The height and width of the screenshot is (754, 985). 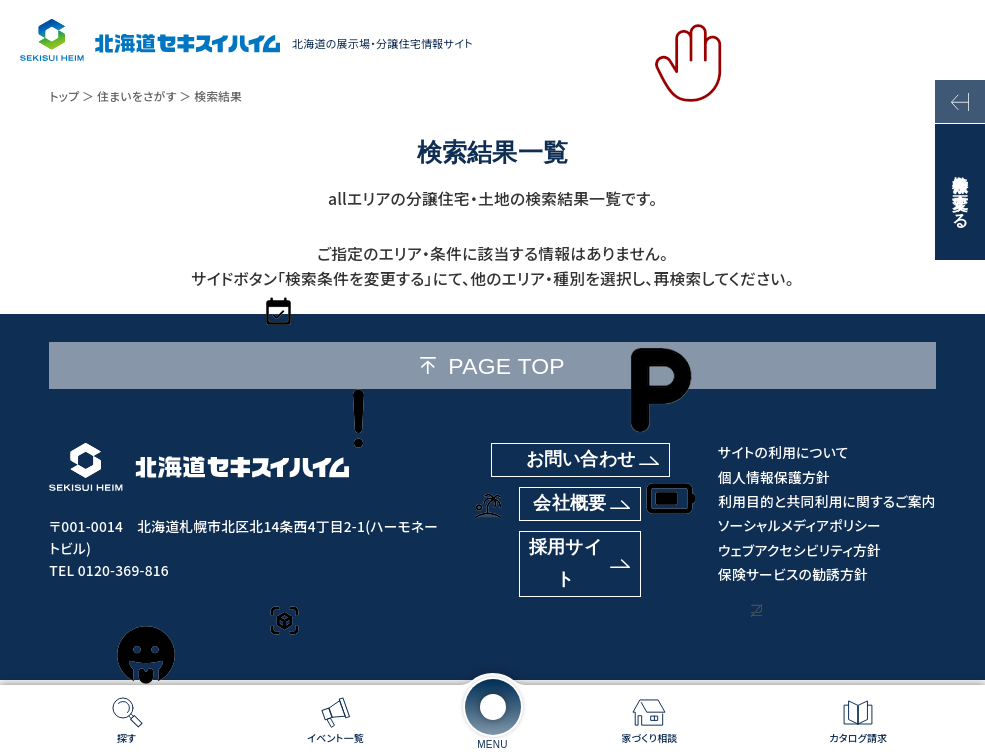 What do you see at coordinates (659, 390) in the screenshot?
I see `find nearby parking locations` at bounding box center [659, 390].